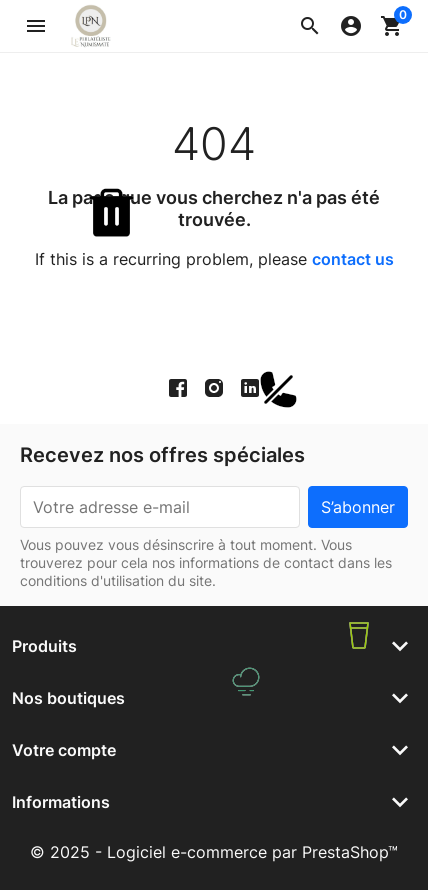  What do you see at coordinates (278, 389) in the screenshot?
I see `mute or decline an incoming call` at bounding box center [278, 389].